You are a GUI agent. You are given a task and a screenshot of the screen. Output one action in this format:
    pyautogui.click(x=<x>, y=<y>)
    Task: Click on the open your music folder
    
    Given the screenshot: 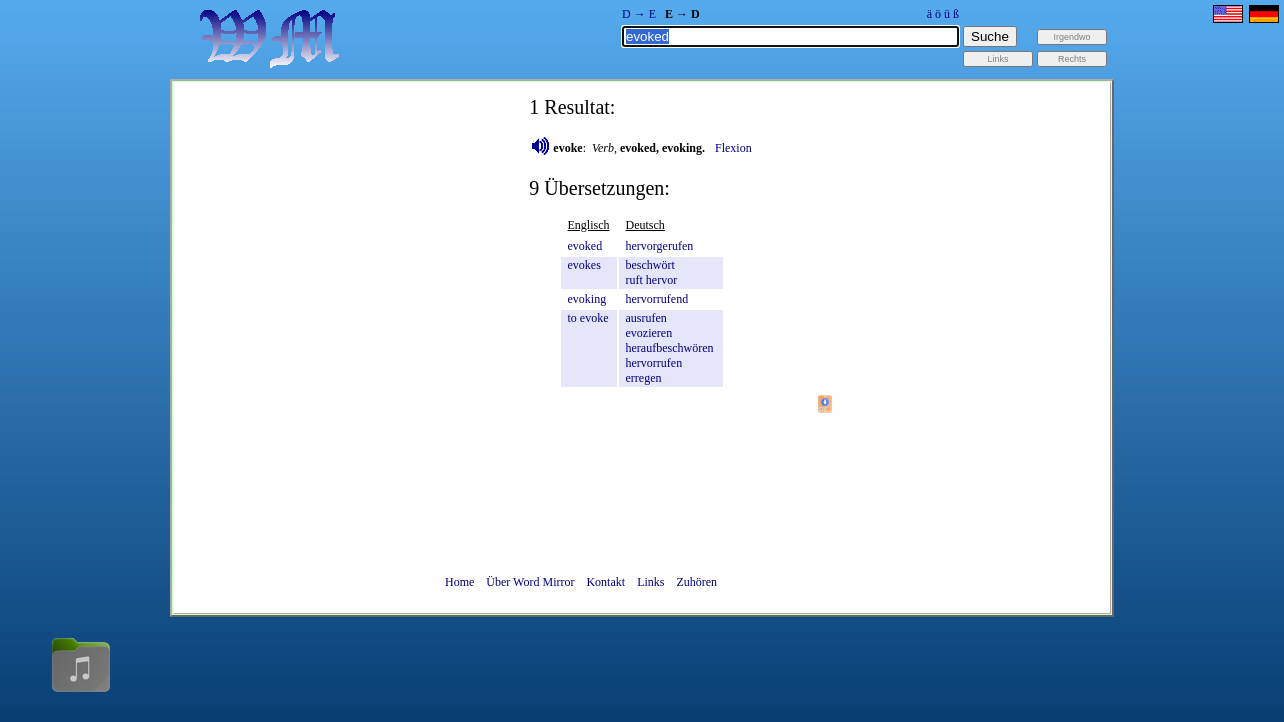 What is the action you would take?
    pyautogui.click(x=81, y=665)
    